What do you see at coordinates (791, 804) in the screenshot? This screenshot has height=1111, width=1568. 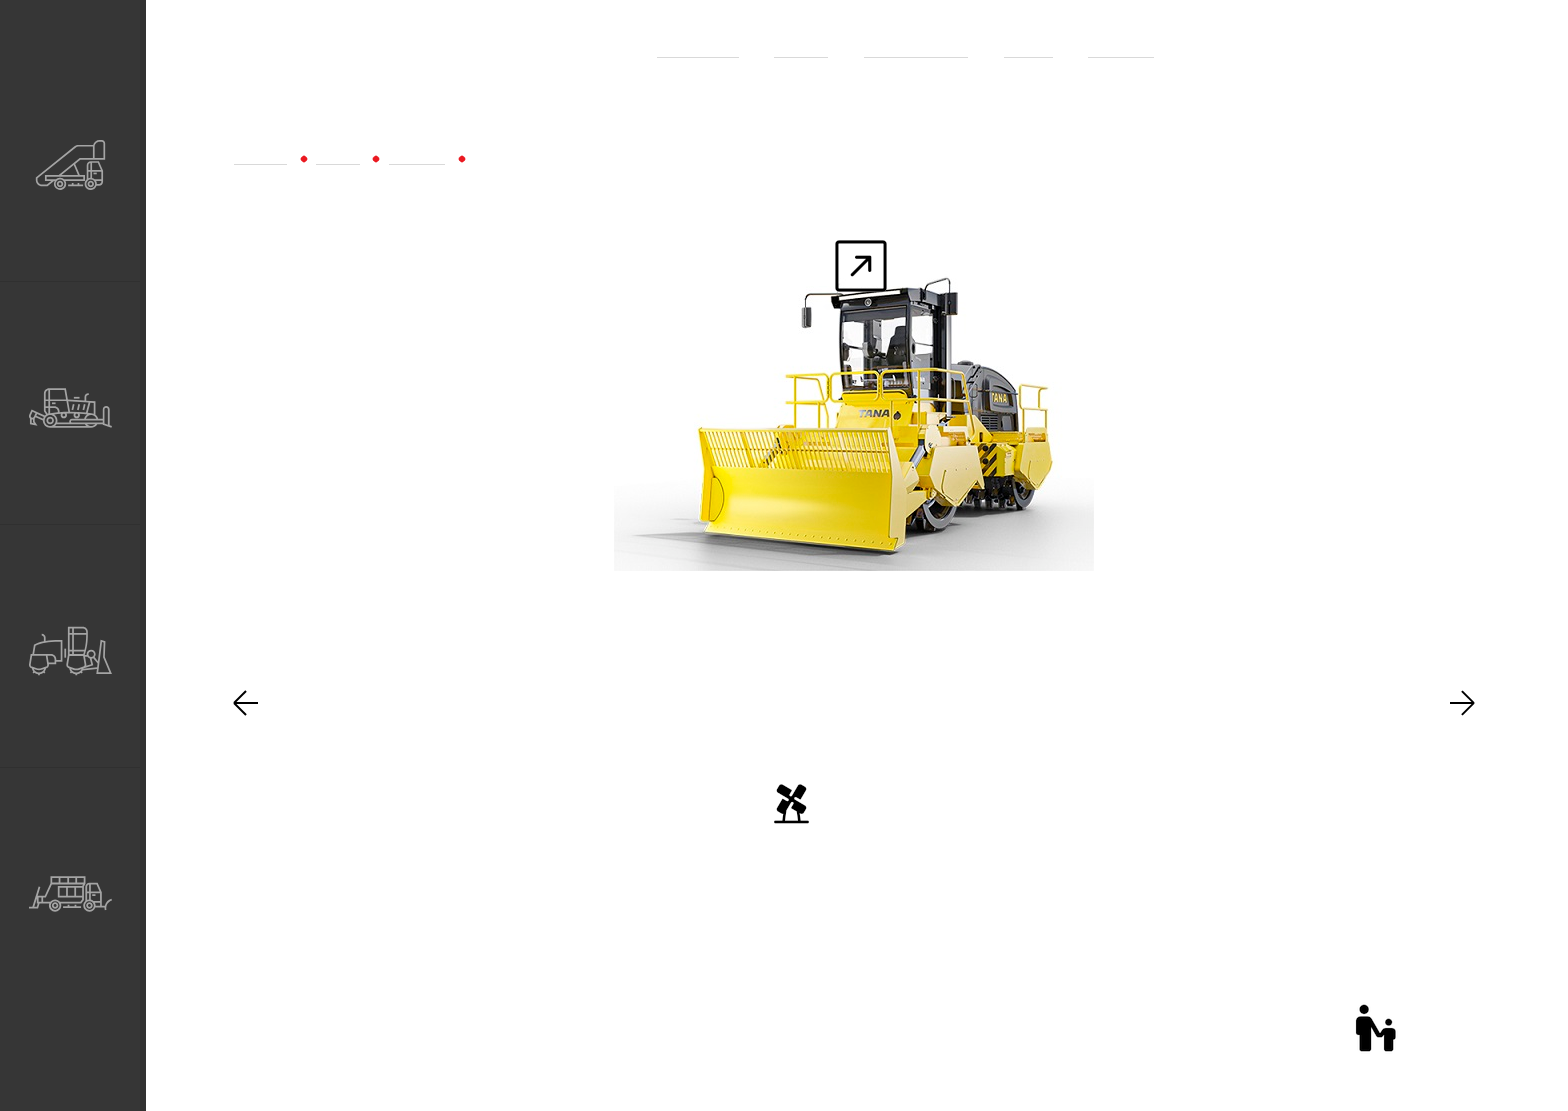 I see `access wind energy or renewable power settings` at bounding box center [791, 804].